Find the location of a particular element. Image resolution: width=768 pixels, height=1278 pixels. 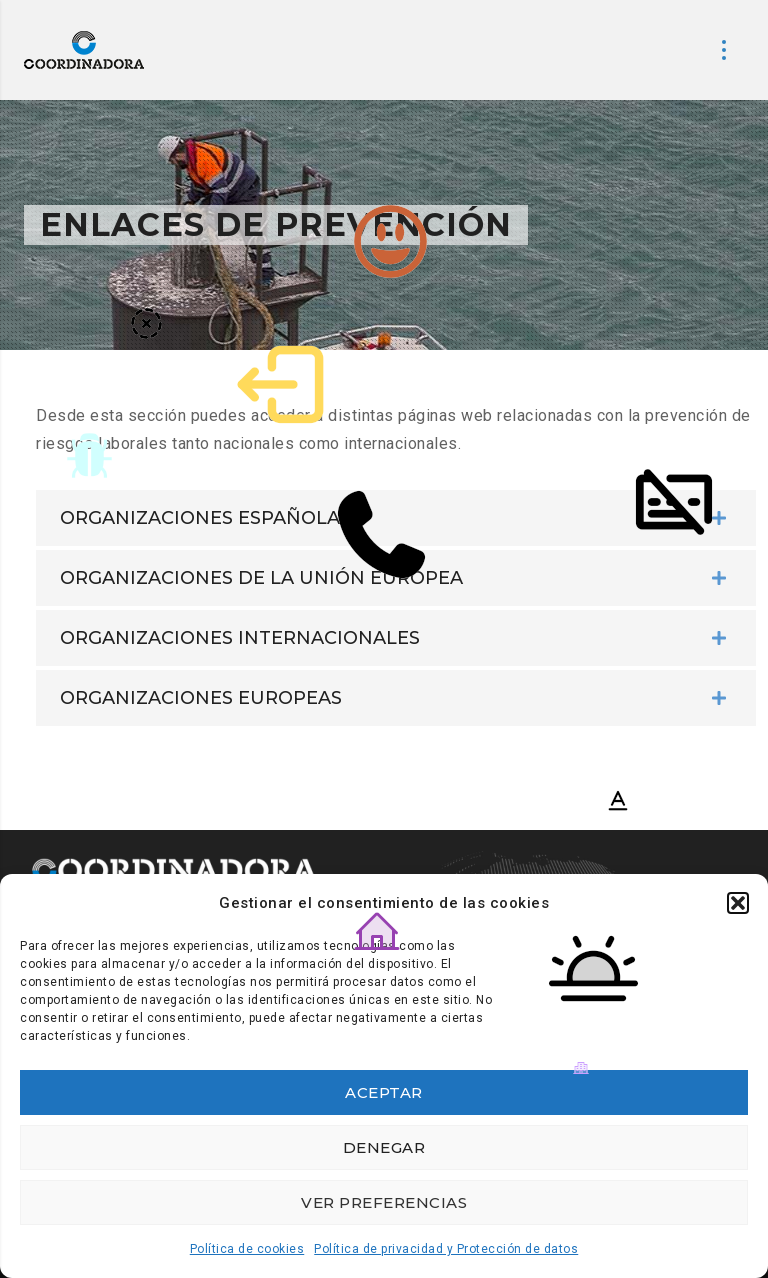

navigate to home screen is located at coordinates (377, 932).